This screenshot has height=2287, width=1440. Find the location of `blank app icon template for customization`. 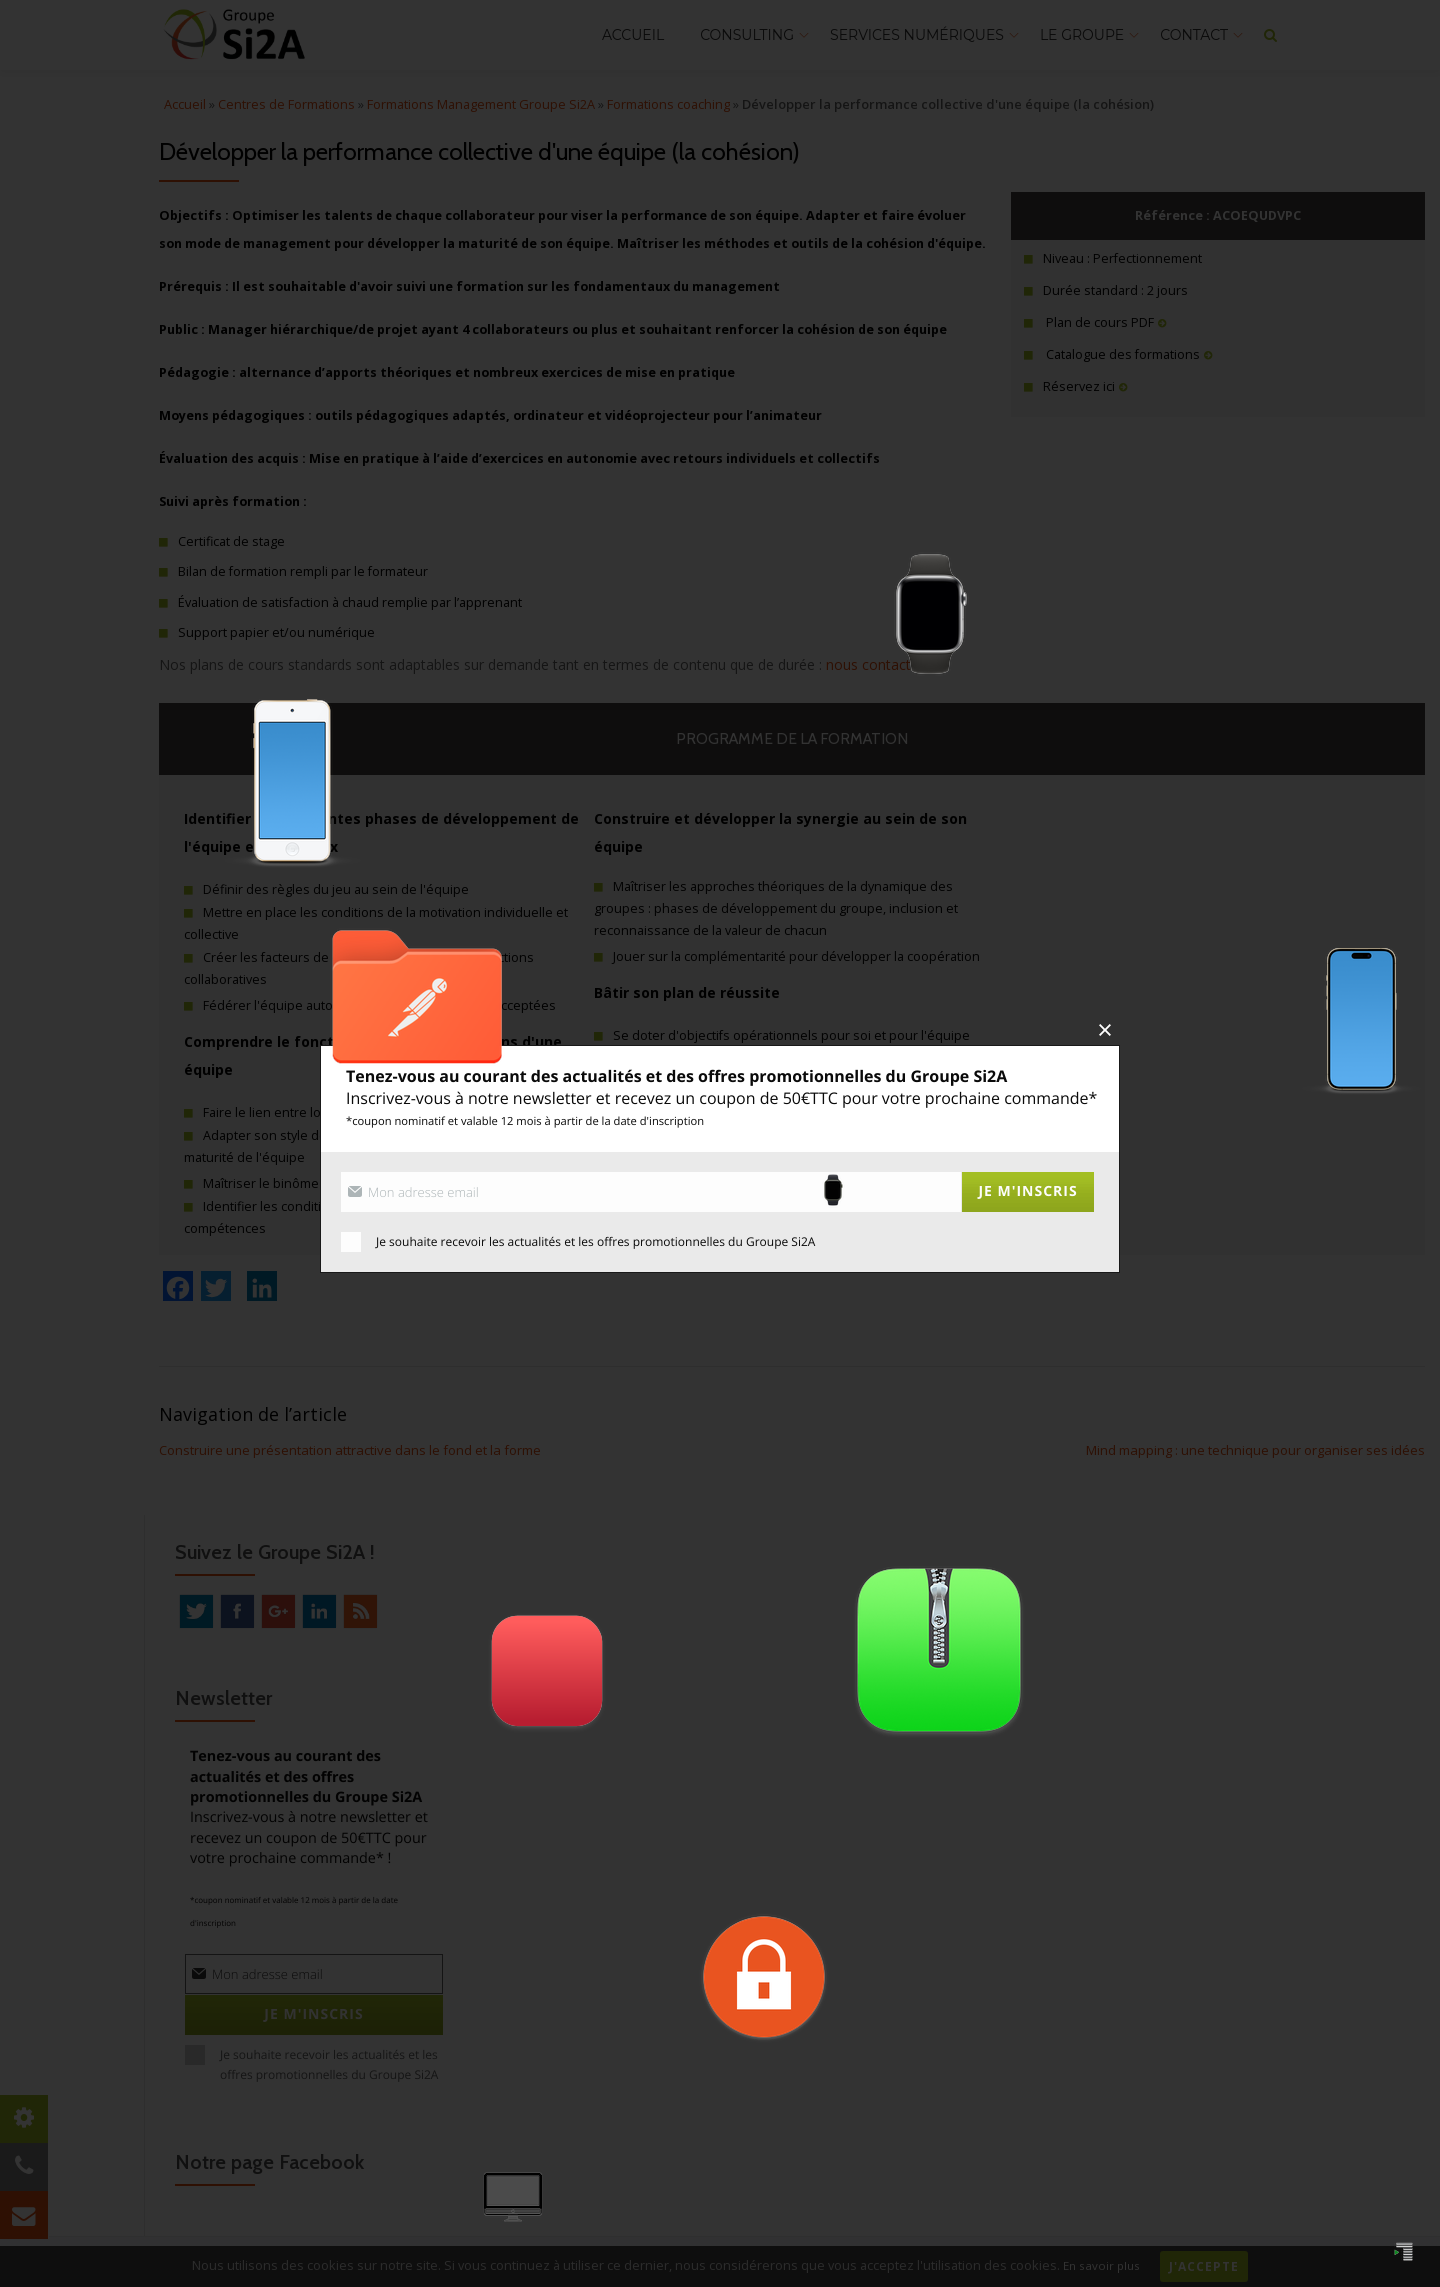

blank app icon template for customization is located at coordinates (547, 1671).